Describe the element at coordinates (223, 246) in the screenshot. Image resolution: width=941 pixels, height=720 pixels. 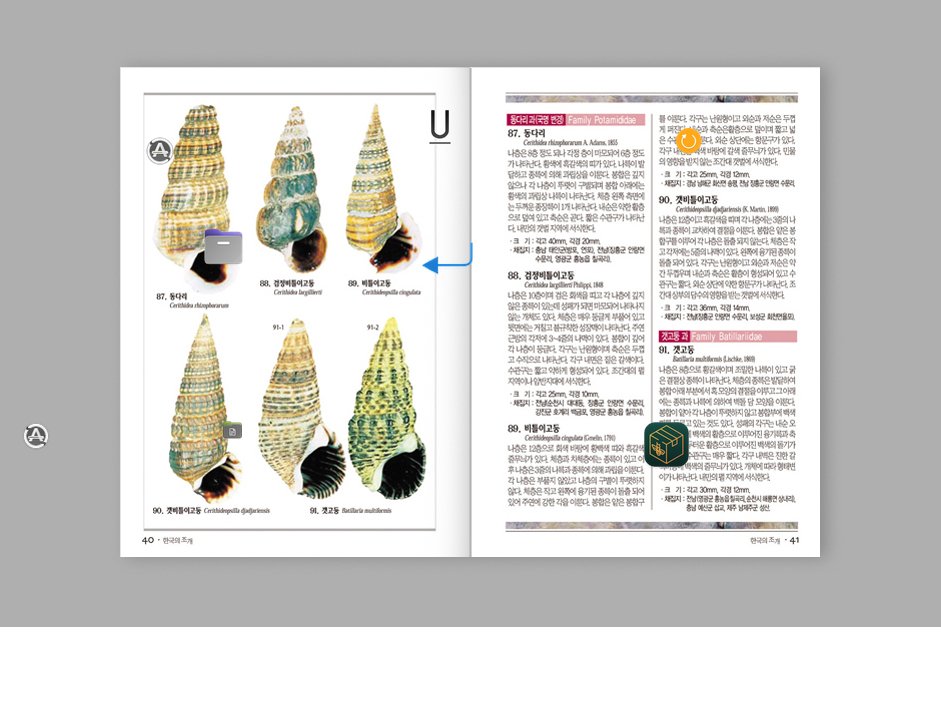
I see `open the files application` at that location.